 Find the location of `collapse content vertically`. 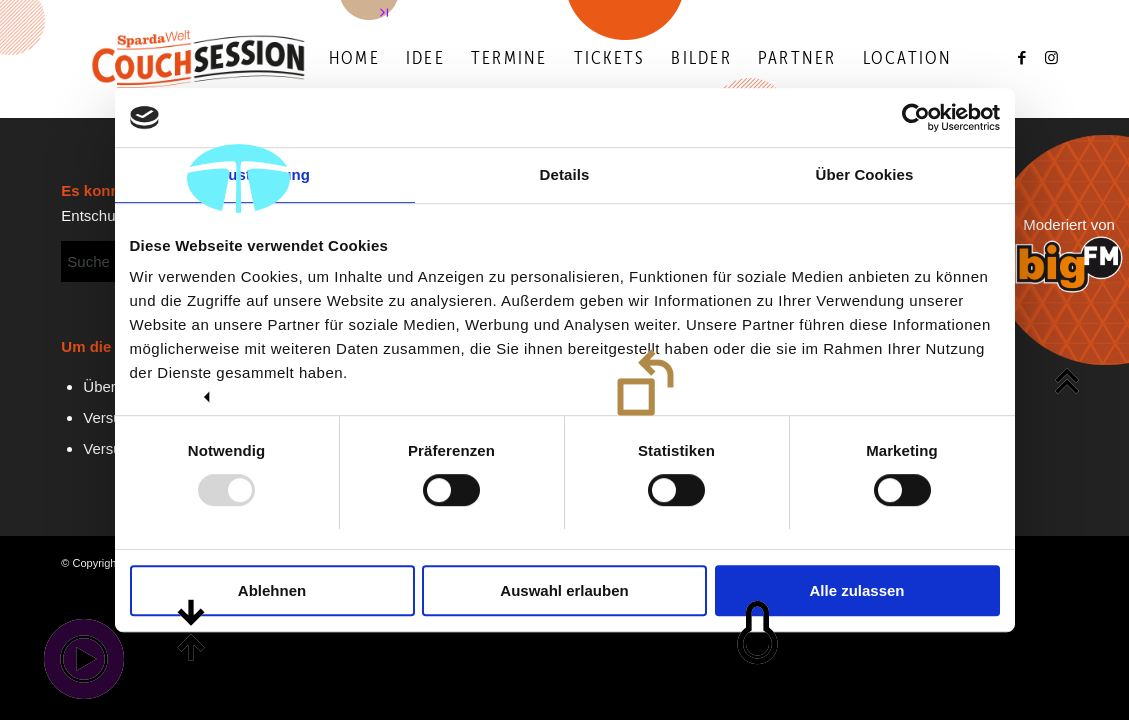

collapse content vertically is located at coordinates (191, 630).